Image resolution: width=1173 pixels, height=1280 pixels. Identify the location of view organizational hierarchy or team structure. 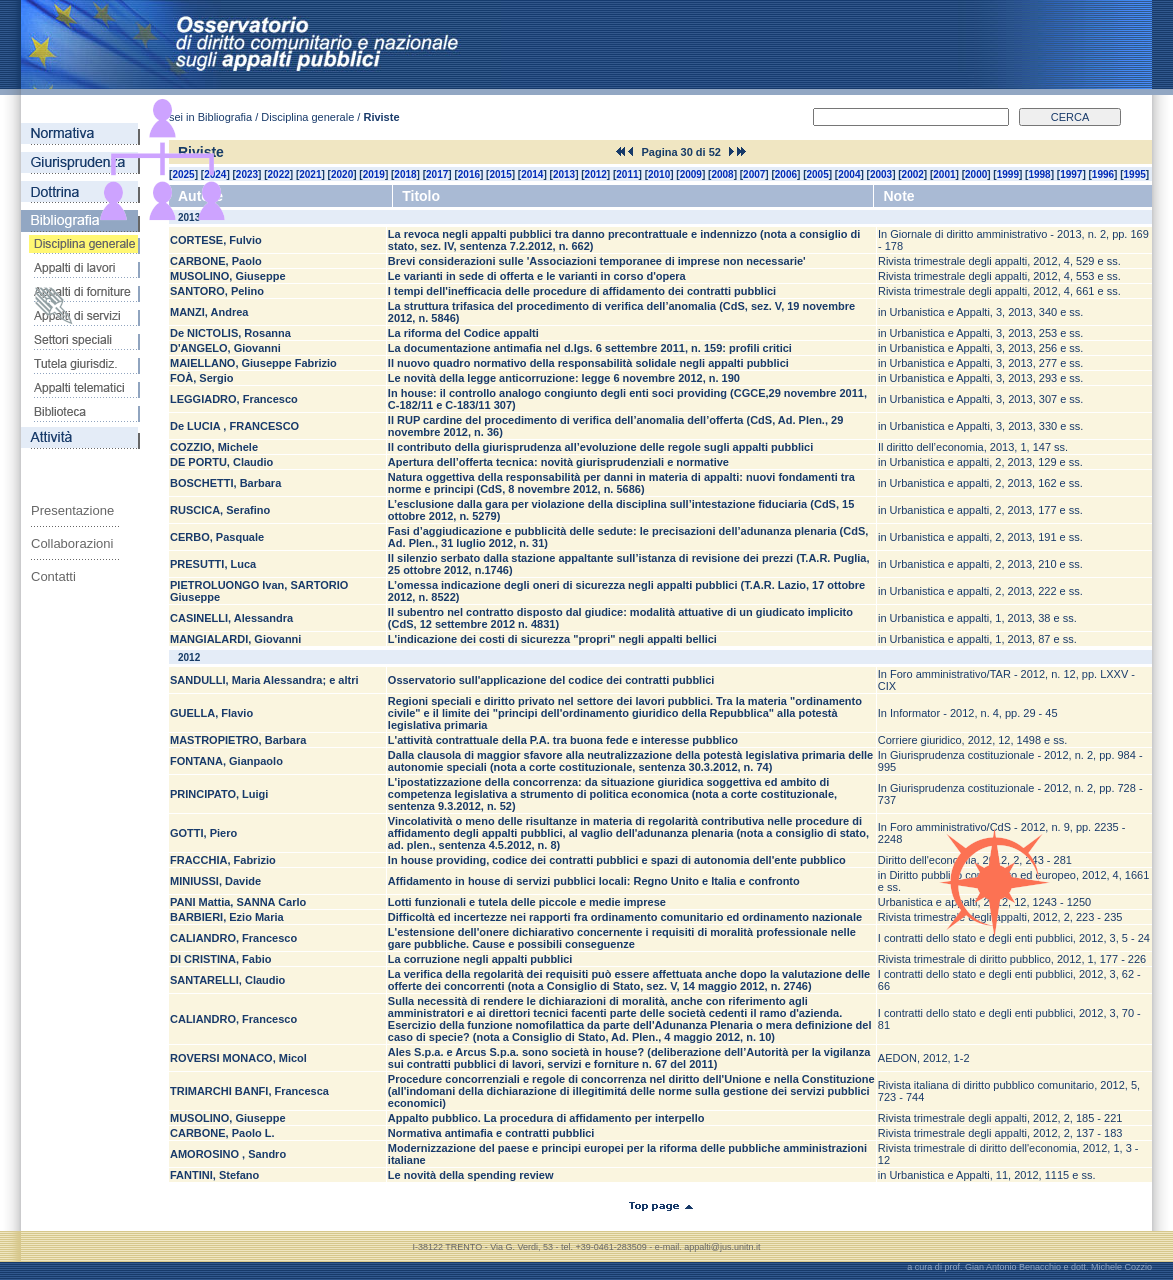
(162, 159).